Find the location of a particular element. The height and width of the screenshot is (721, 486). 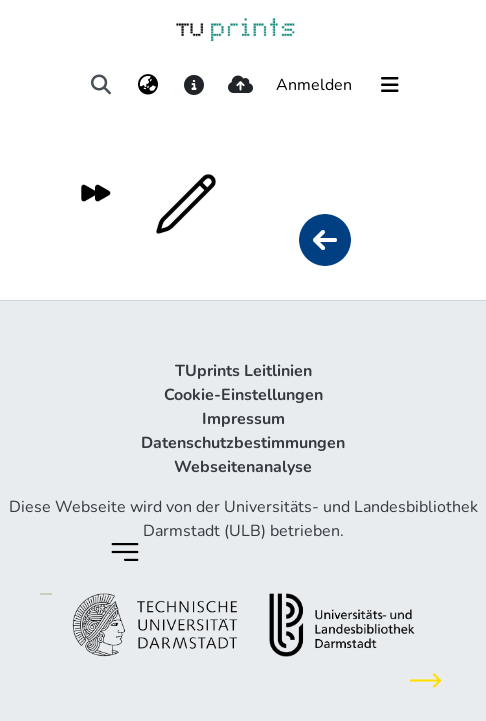

open navigation menu is located at coordinates (125, 552).